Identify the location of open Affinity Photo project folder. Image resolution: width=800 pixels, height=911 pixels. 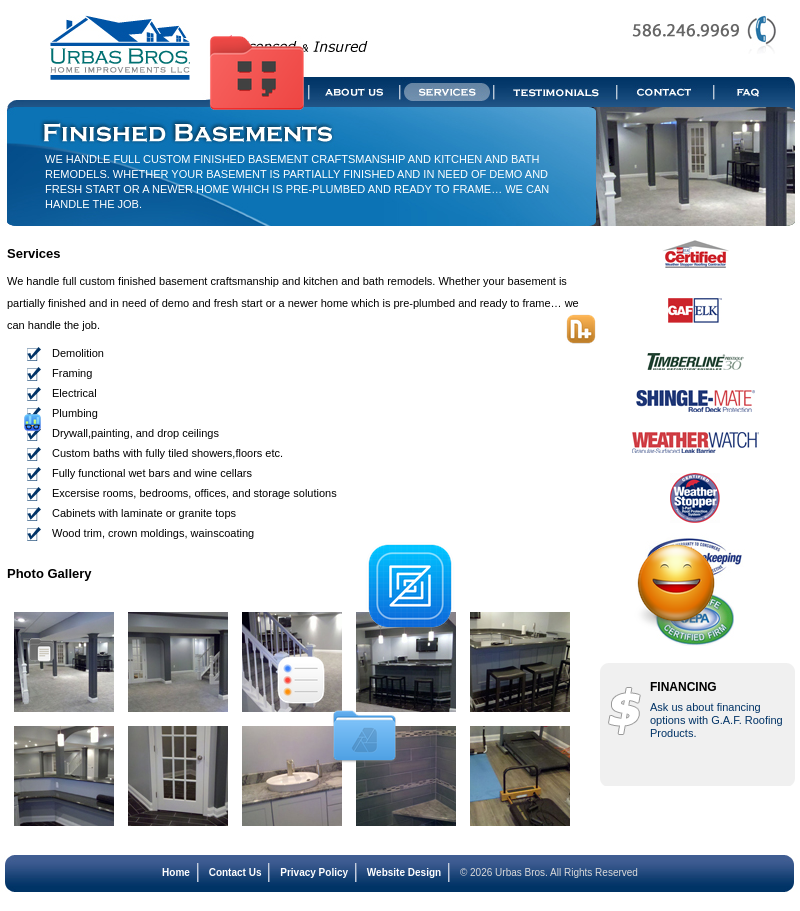
(364, 735).